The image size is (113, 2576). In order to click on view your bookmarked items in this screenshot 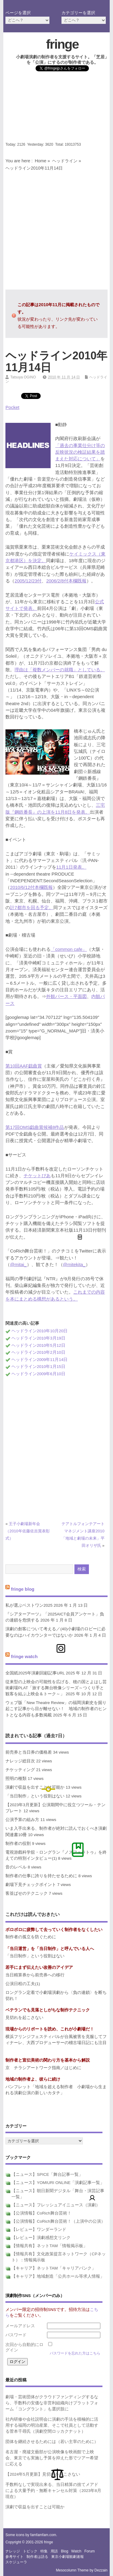, I will do `click(78, 1850)`.